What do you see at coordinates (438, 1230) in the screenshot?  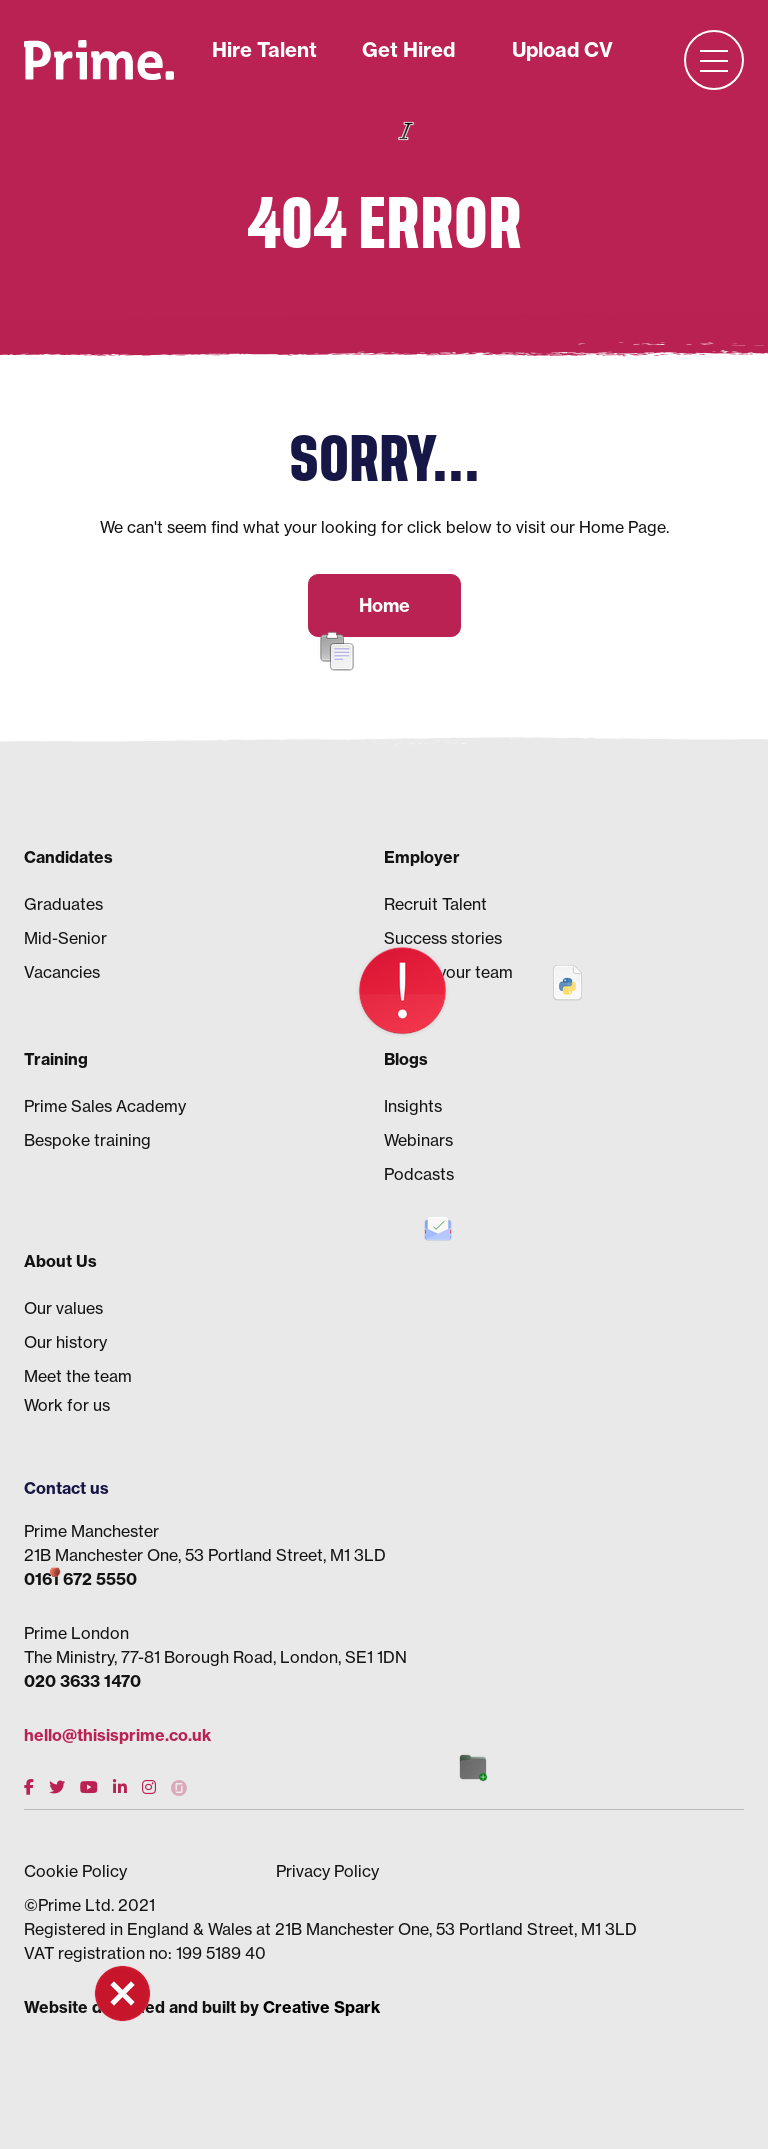 I see `mark email as not junk or spam` at bounding box center [438, 1230].